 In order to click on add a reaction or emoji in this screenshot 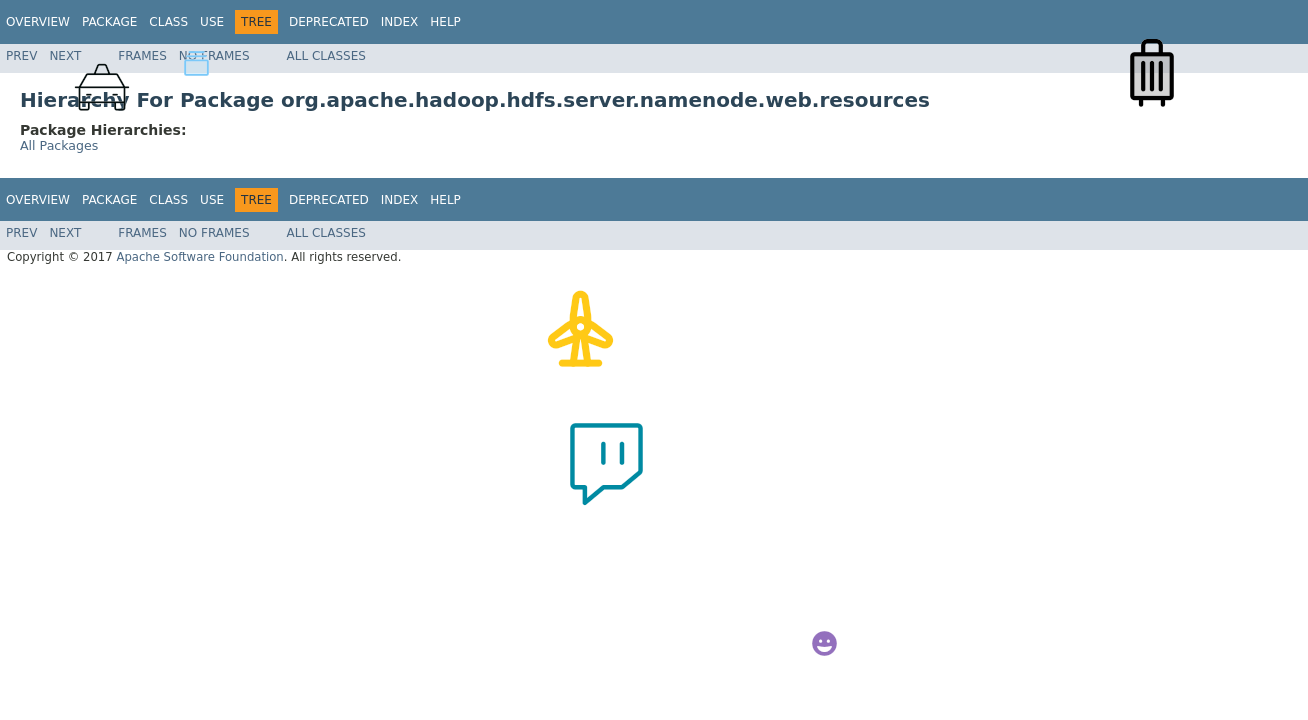, I will do `click(824, 643)`.